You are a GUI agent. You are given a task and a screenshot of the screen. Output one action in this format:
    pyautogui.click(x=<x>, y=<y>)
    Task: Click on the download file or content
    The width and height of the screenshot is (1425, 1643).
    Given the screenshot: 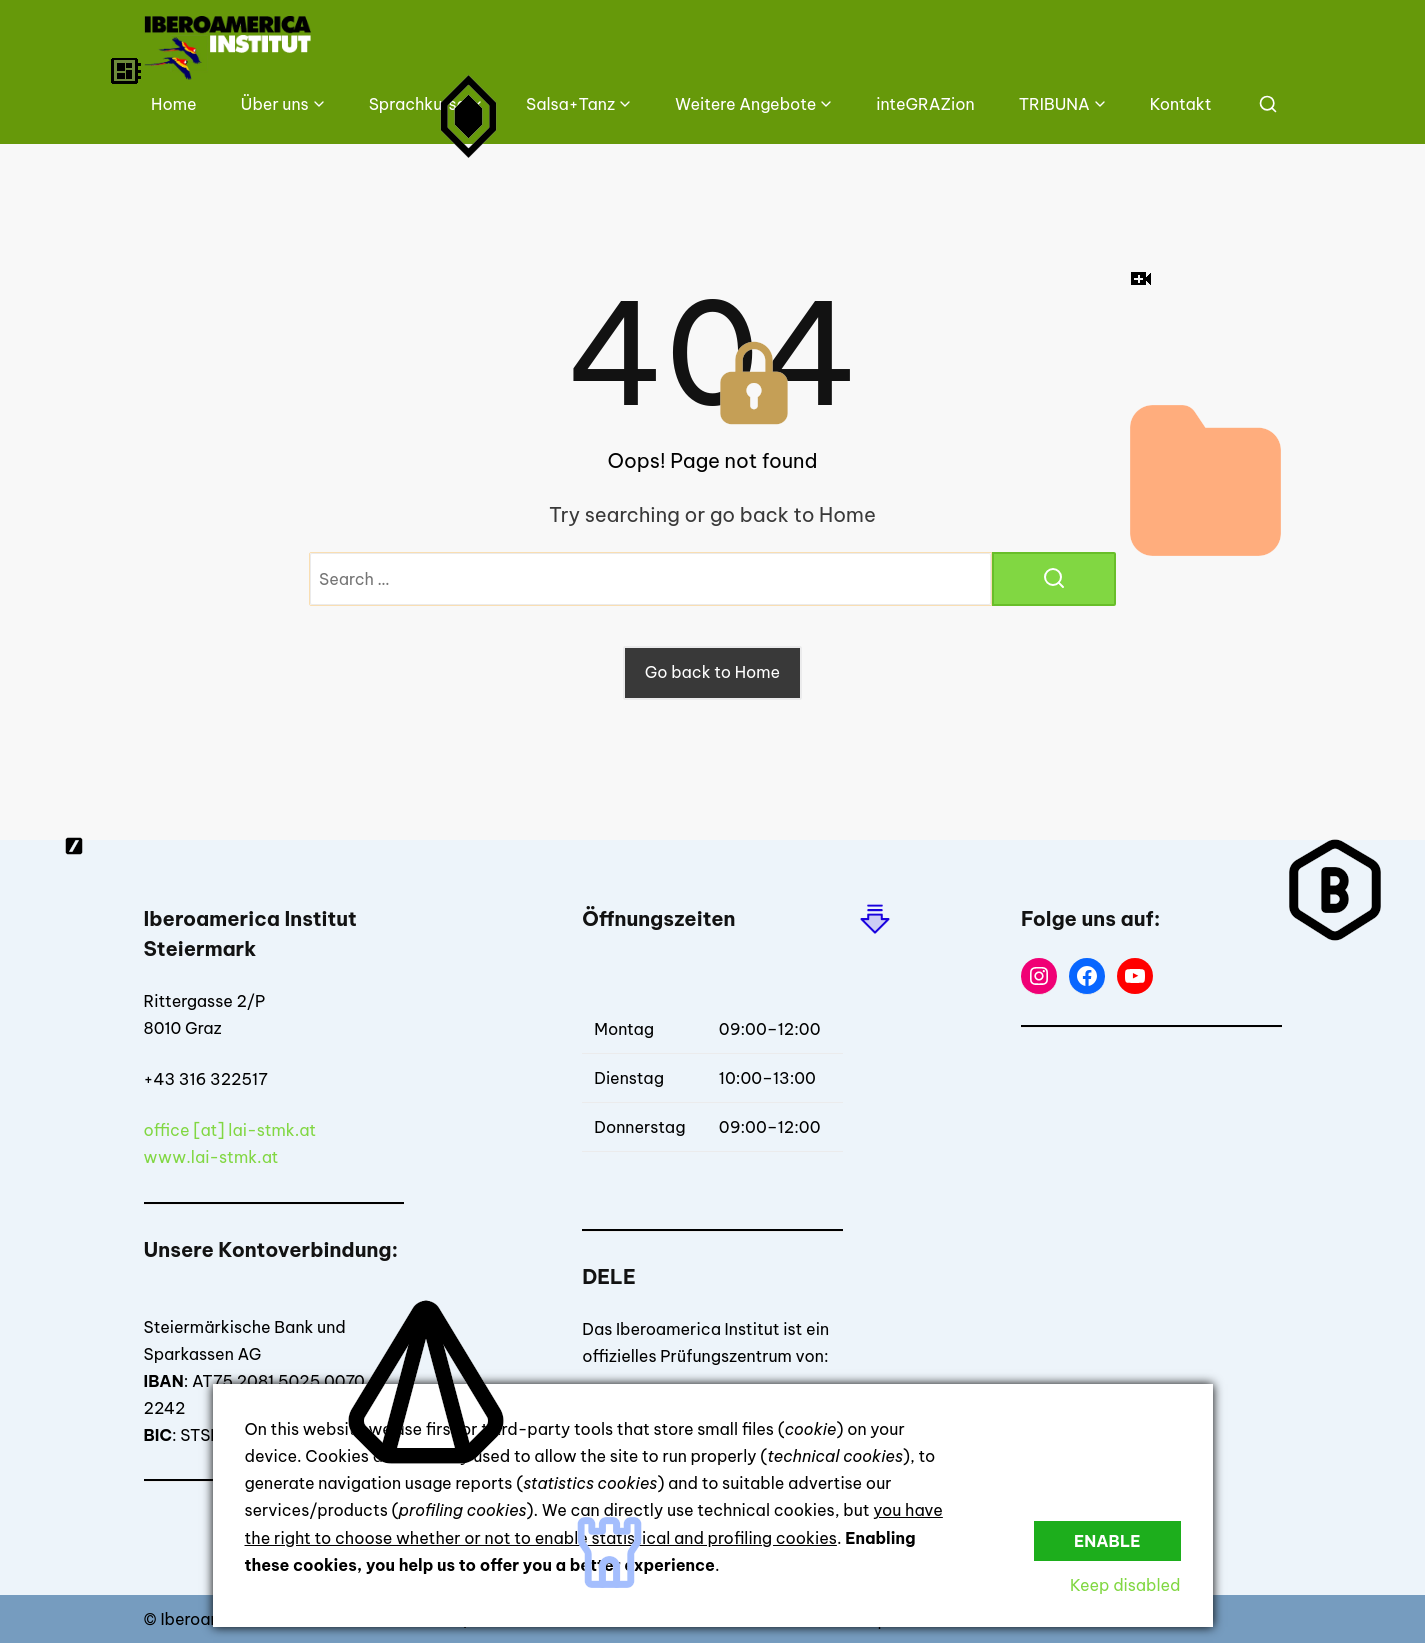 What is the action you would take?
    pyautogui.click(x=875, y=918)
    